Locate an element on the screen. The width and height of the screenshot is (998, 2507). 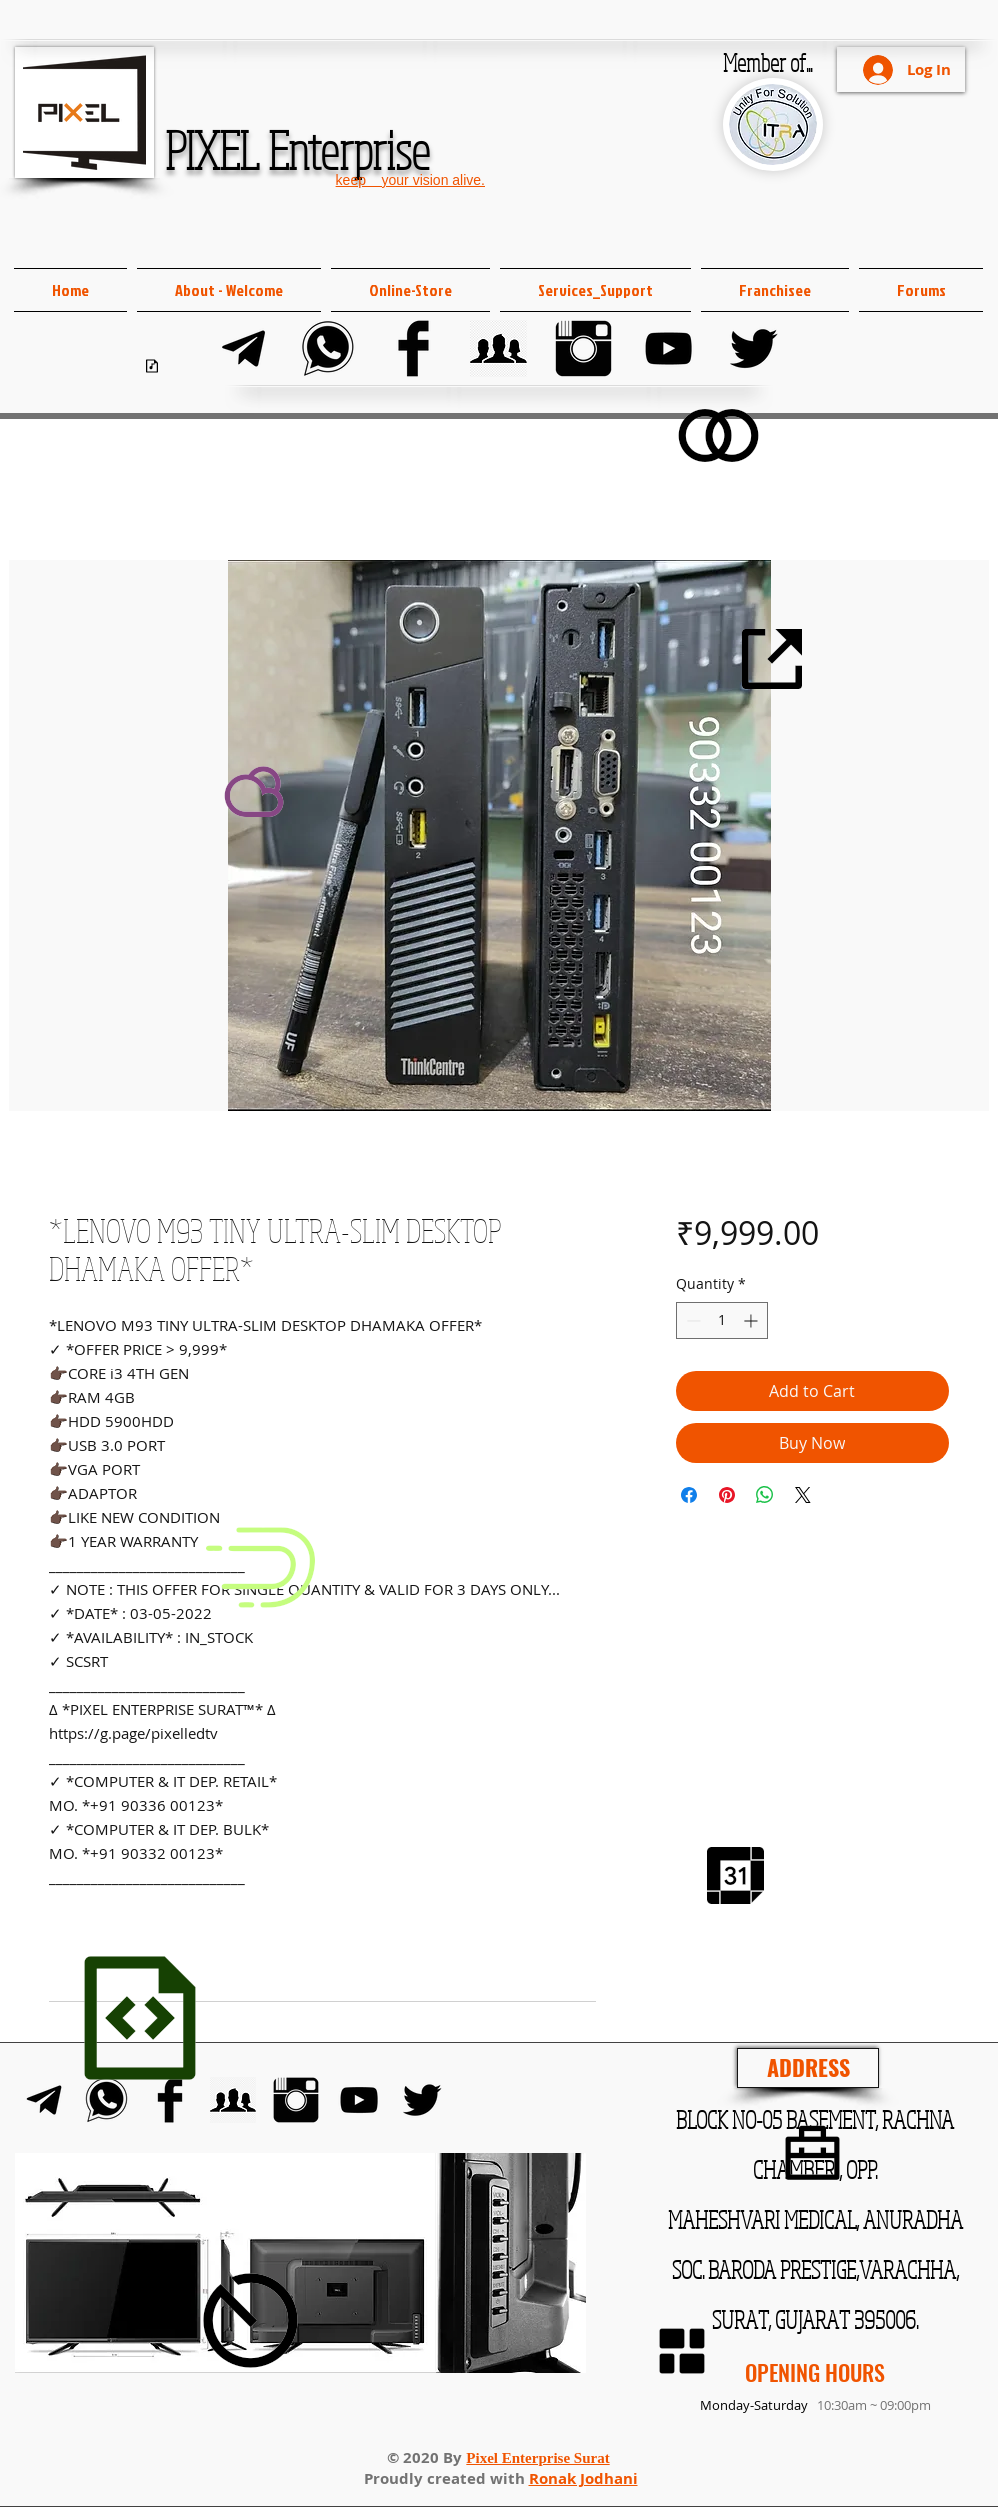
access the dashboard or control panel is located at coordinates (682, 2351).